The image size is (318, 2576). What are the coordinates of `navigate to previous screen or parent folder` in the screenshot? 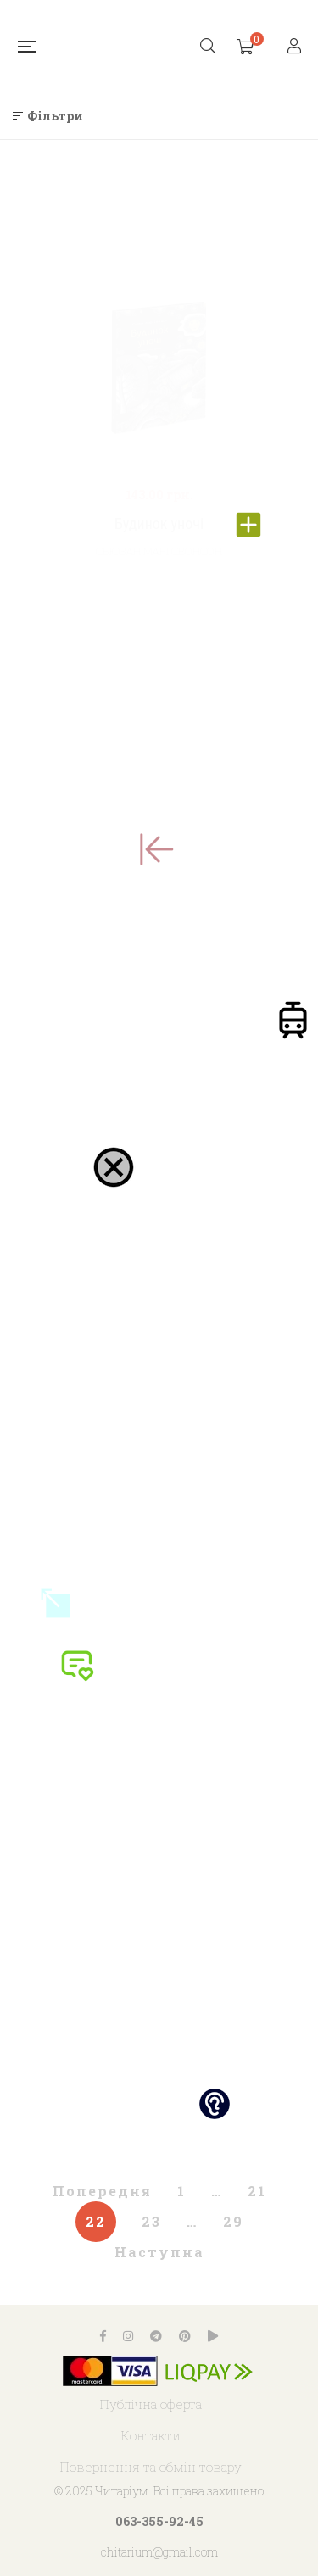 It's located at (55, 1603).